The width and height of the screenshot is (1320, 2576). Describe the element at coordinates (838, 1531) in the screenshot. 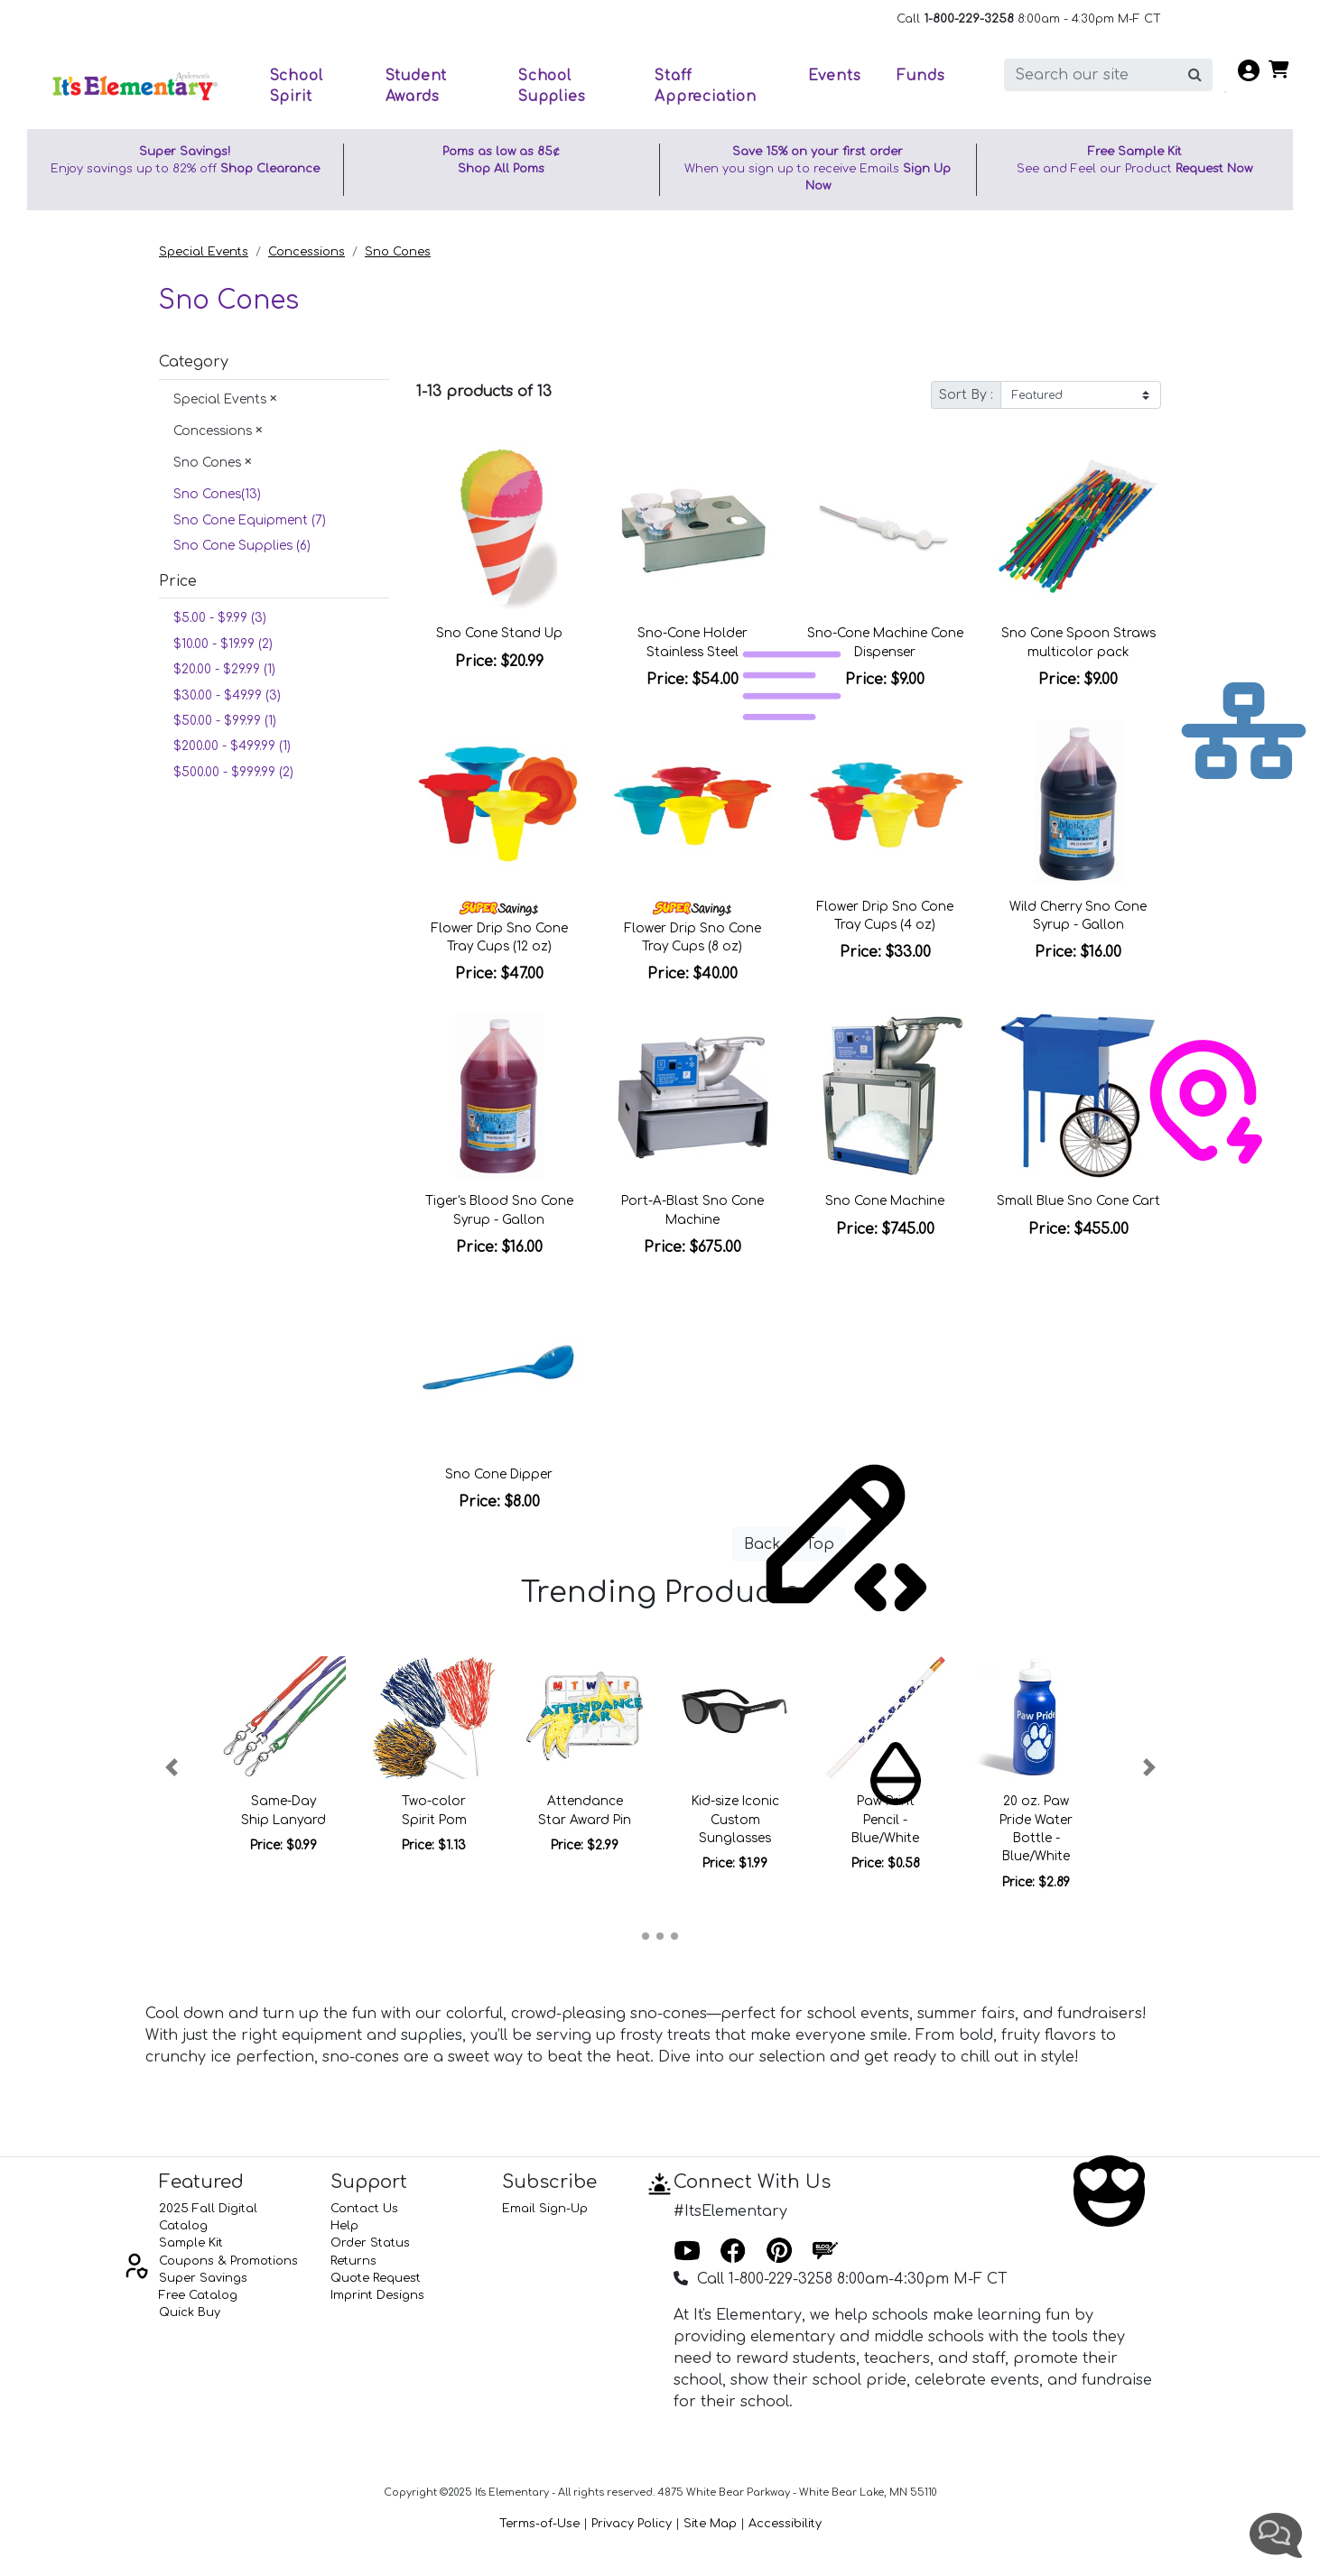

I see `edit or write code` at that location.